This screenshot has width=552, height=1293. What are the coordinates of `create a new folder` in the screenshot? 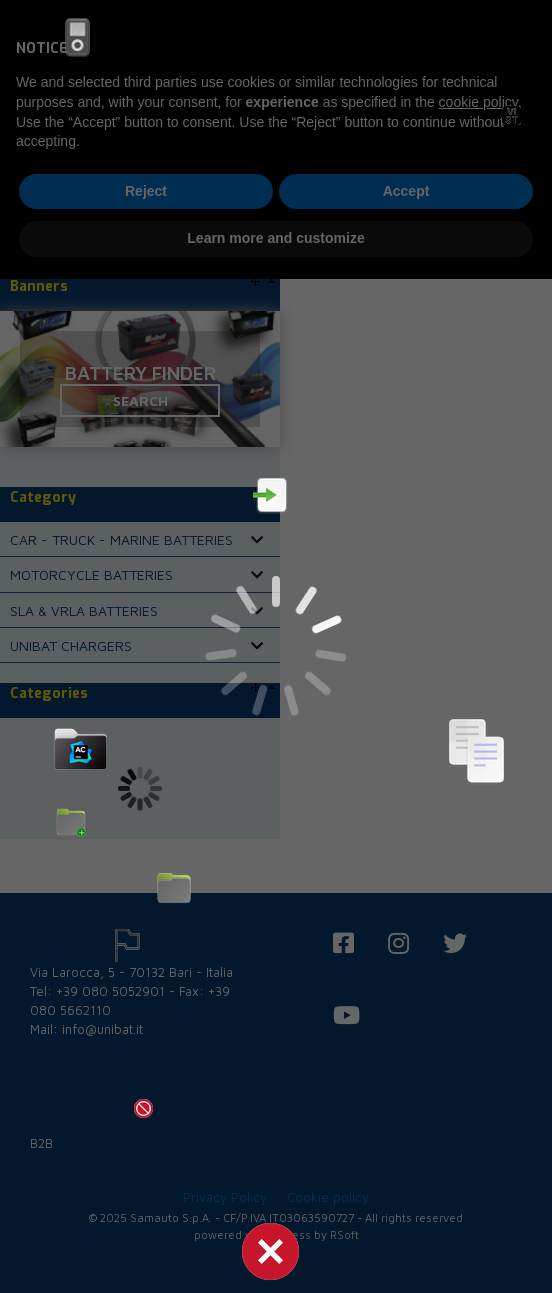 It's located at (71, 822).